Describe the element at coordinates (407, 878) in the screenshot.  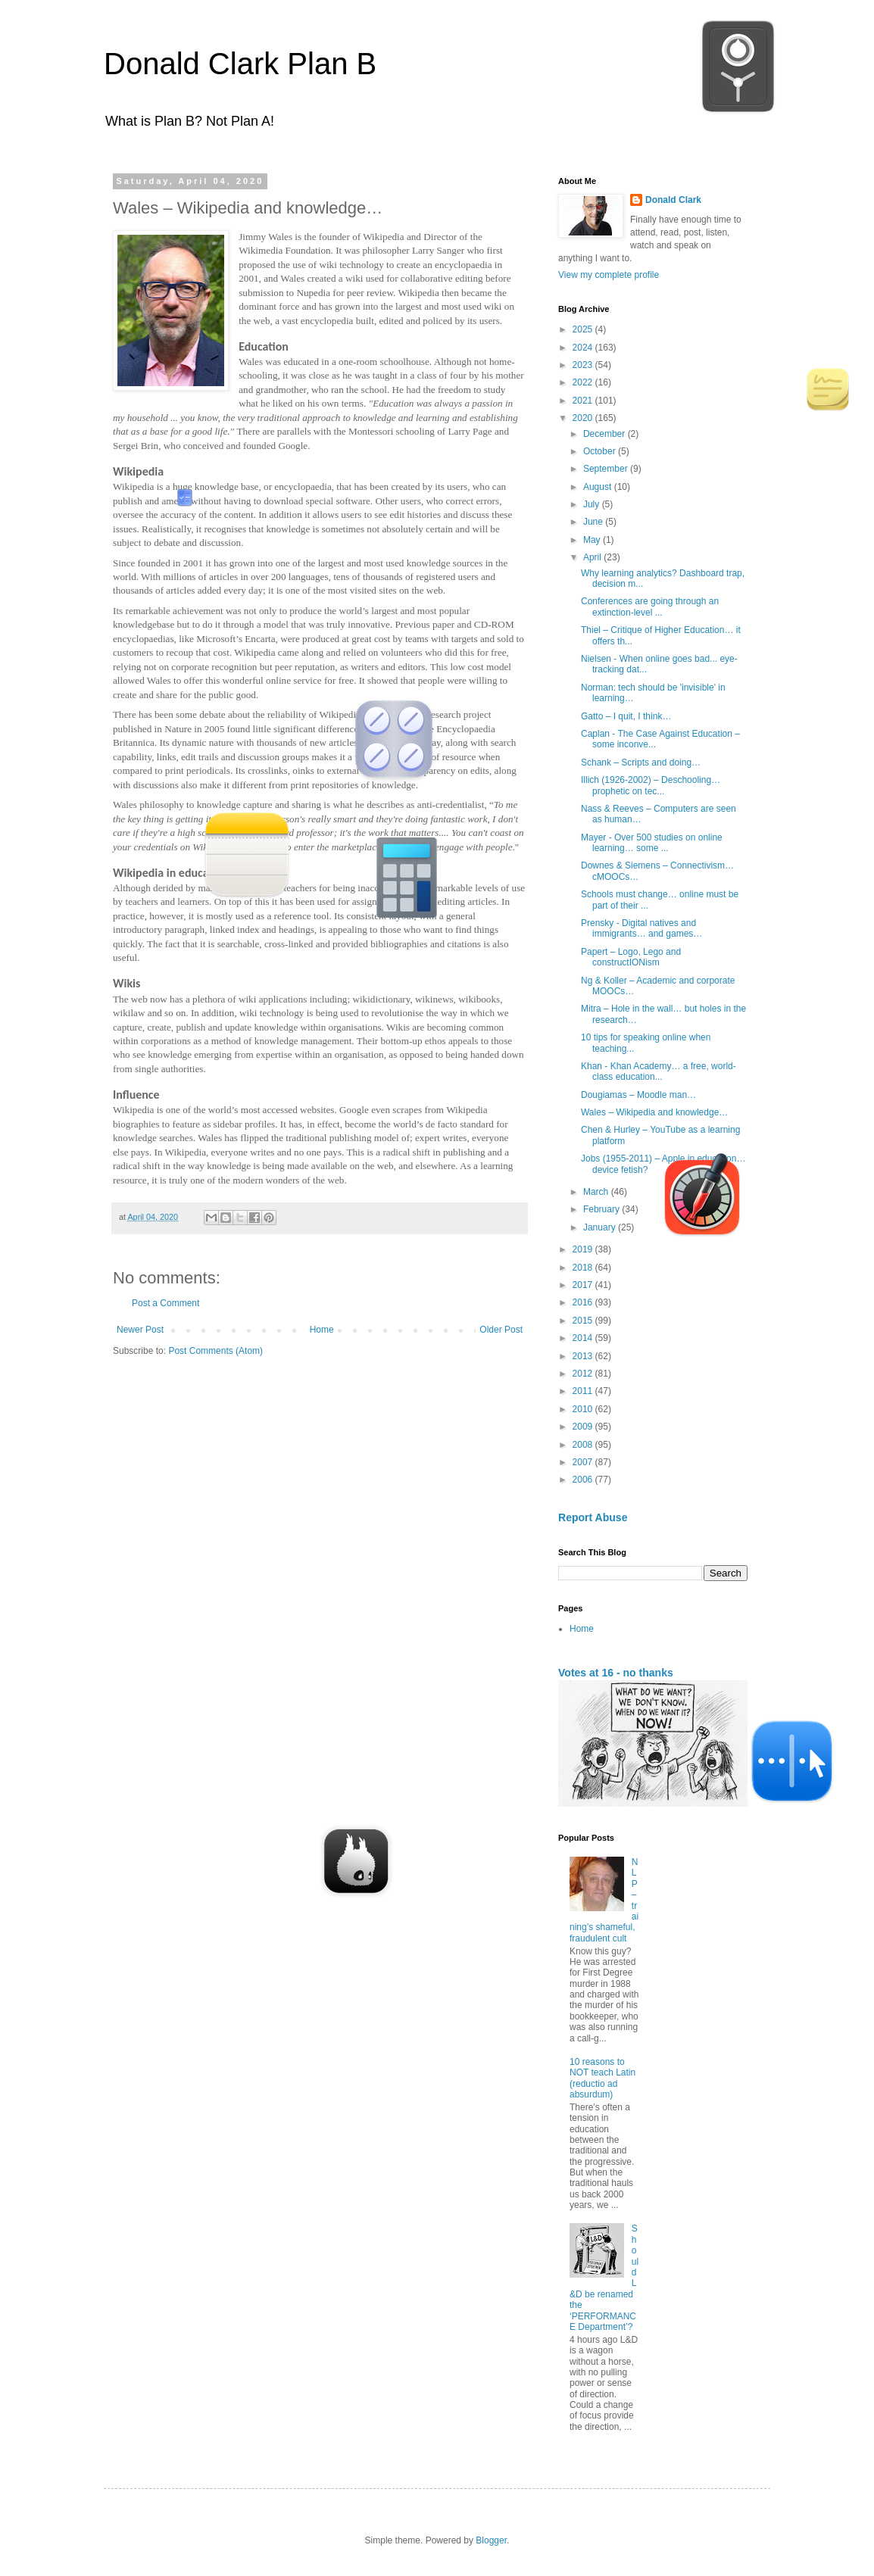
I see `open the calculator app` at that location.